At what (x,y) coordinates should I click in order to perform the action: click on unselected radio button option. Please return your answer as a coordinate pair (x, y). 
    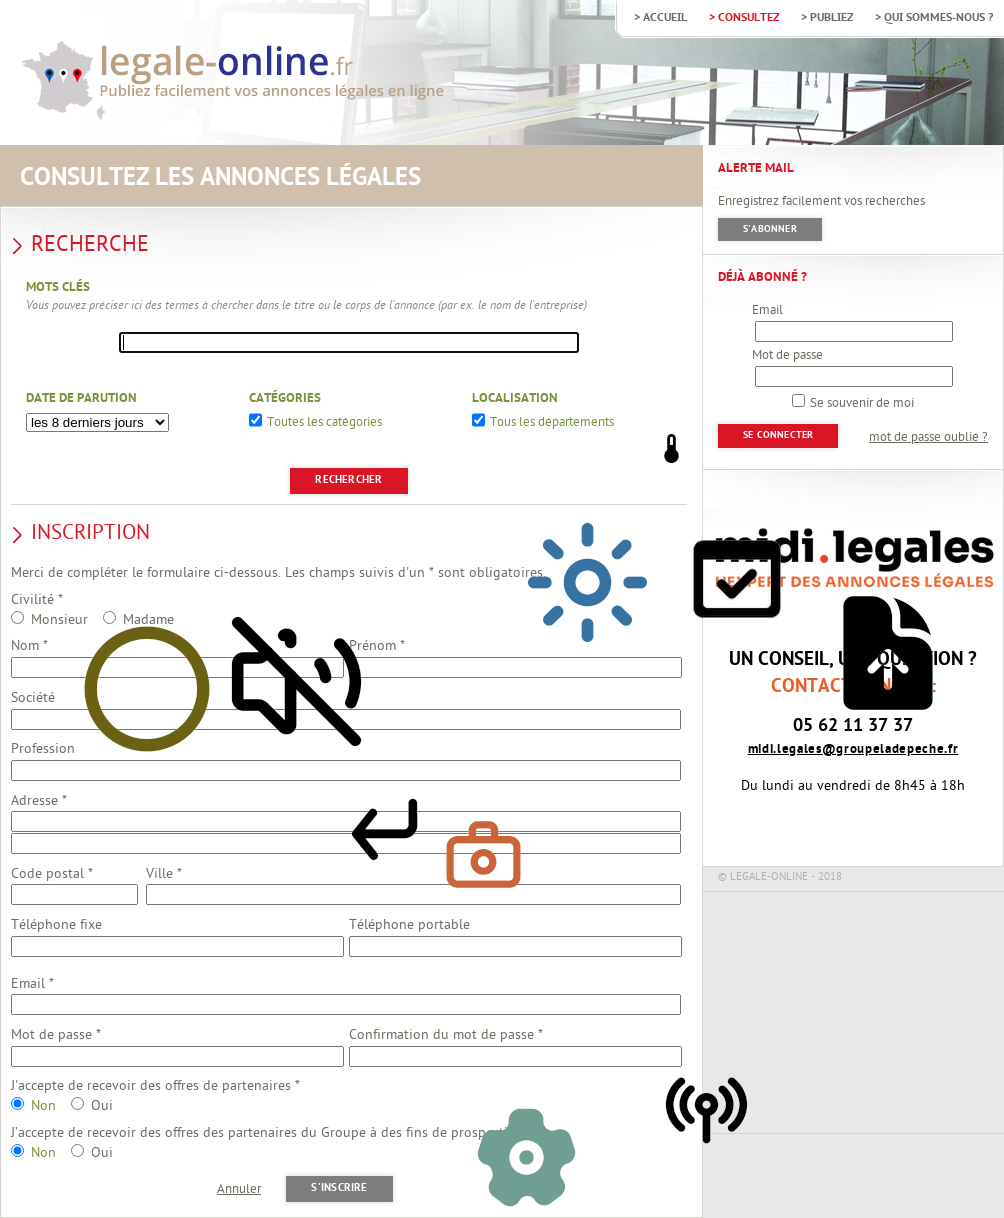
    Looking at the image, I should click on (147, 689).